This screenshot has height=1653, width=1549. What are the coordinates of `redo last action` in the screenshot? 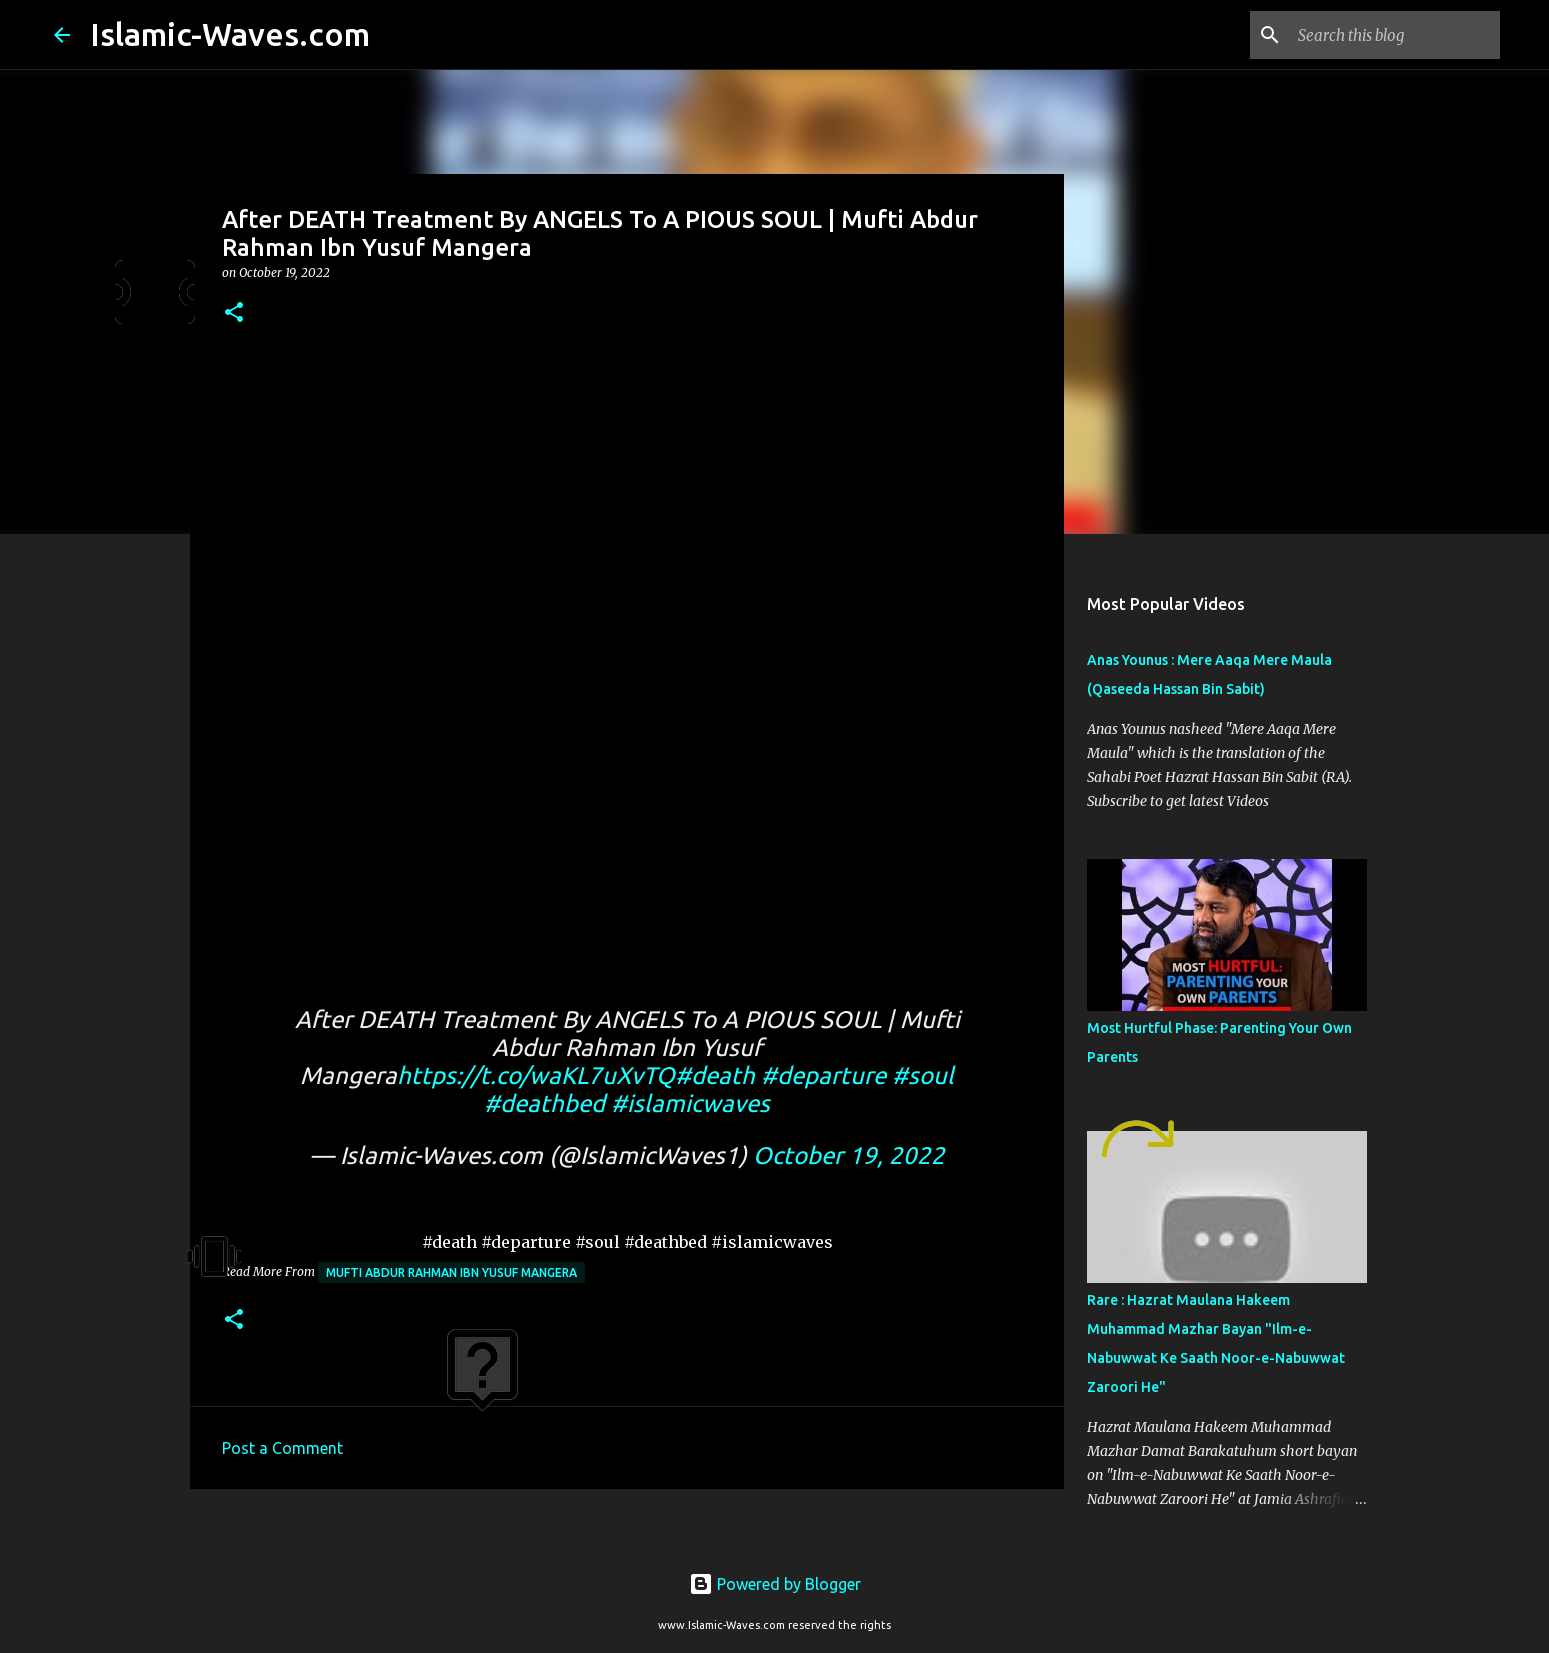 It's located at (1136, 1136).